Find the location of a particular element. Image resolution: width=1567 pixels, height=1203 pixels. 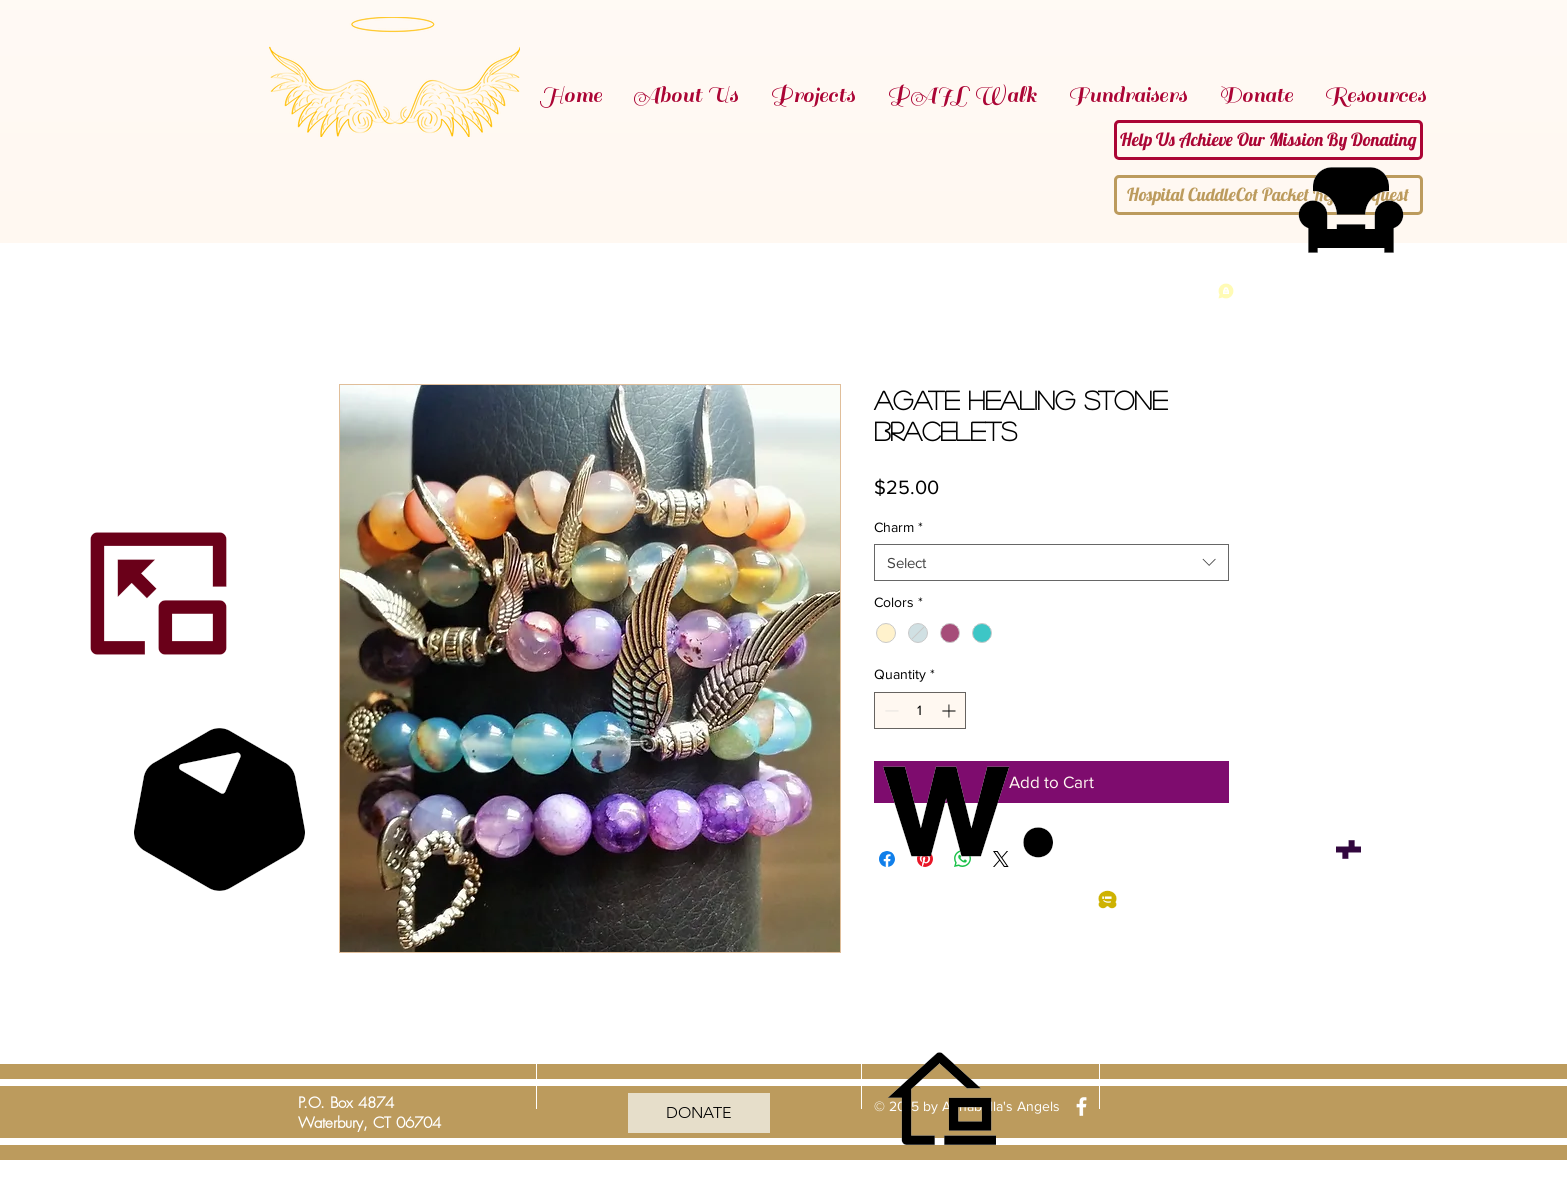

CrateDB database platform logo is located at coordinates (1348, 849).